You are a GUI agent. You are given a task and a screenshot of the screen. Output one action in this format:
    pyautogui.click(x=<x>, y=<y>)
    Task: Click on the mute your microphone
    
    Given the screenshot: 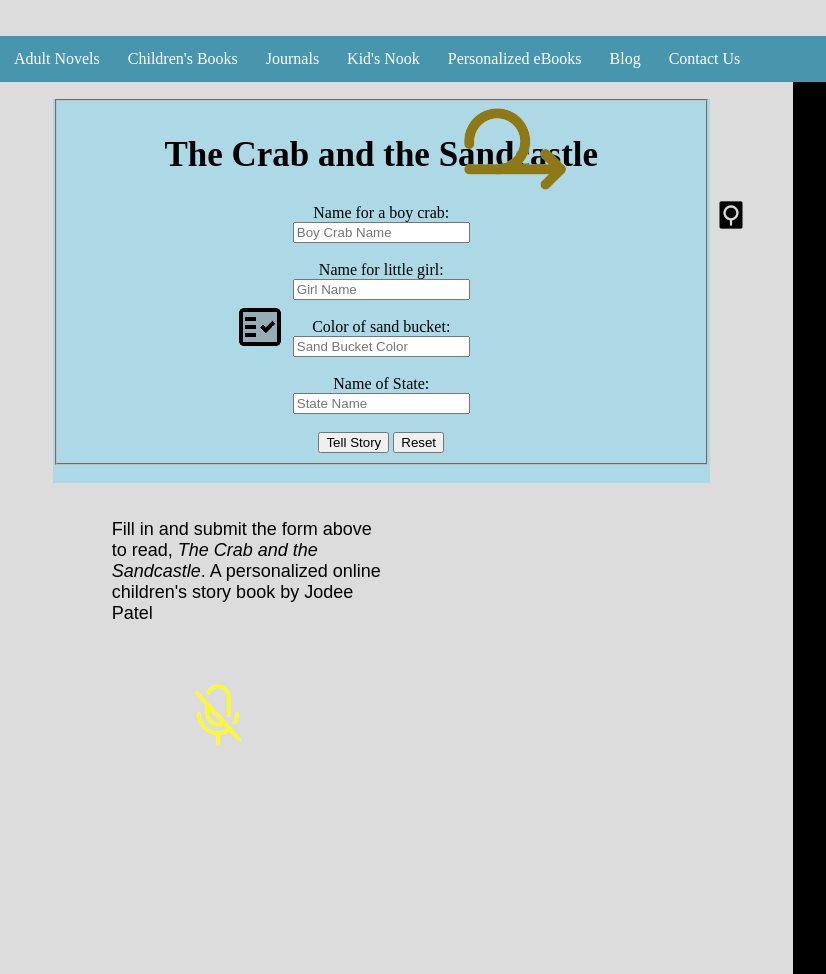 What is the action you would take?
    pyautogui.click(x=218, y=714)
    